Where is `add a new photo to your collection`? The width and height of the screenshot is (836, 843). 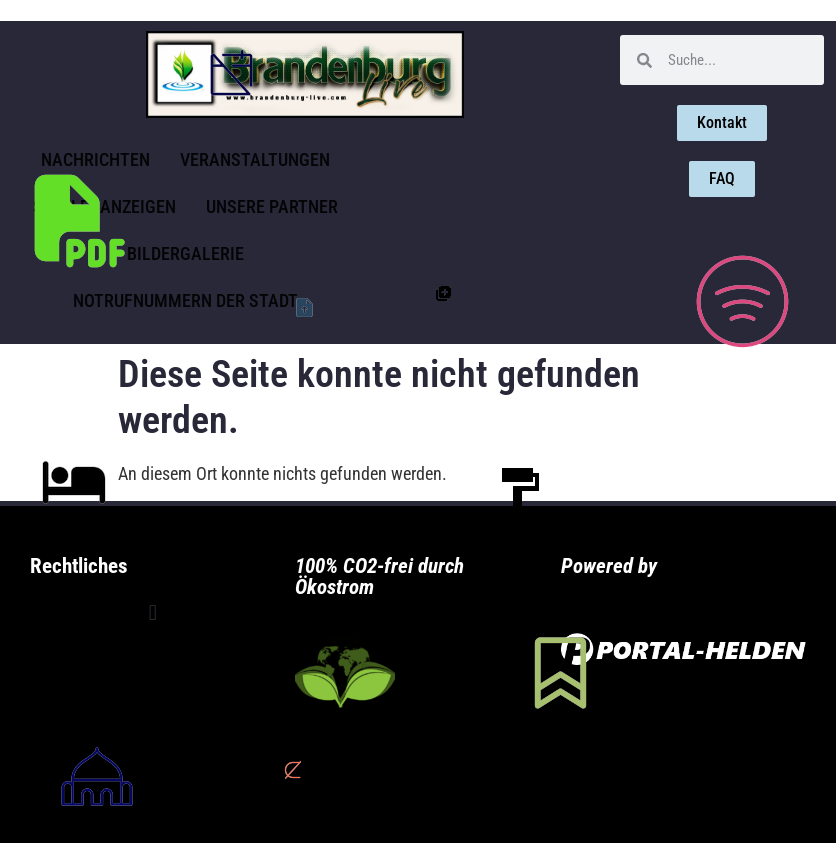
add a new photo to your collection is located at coordinates (443, 293).